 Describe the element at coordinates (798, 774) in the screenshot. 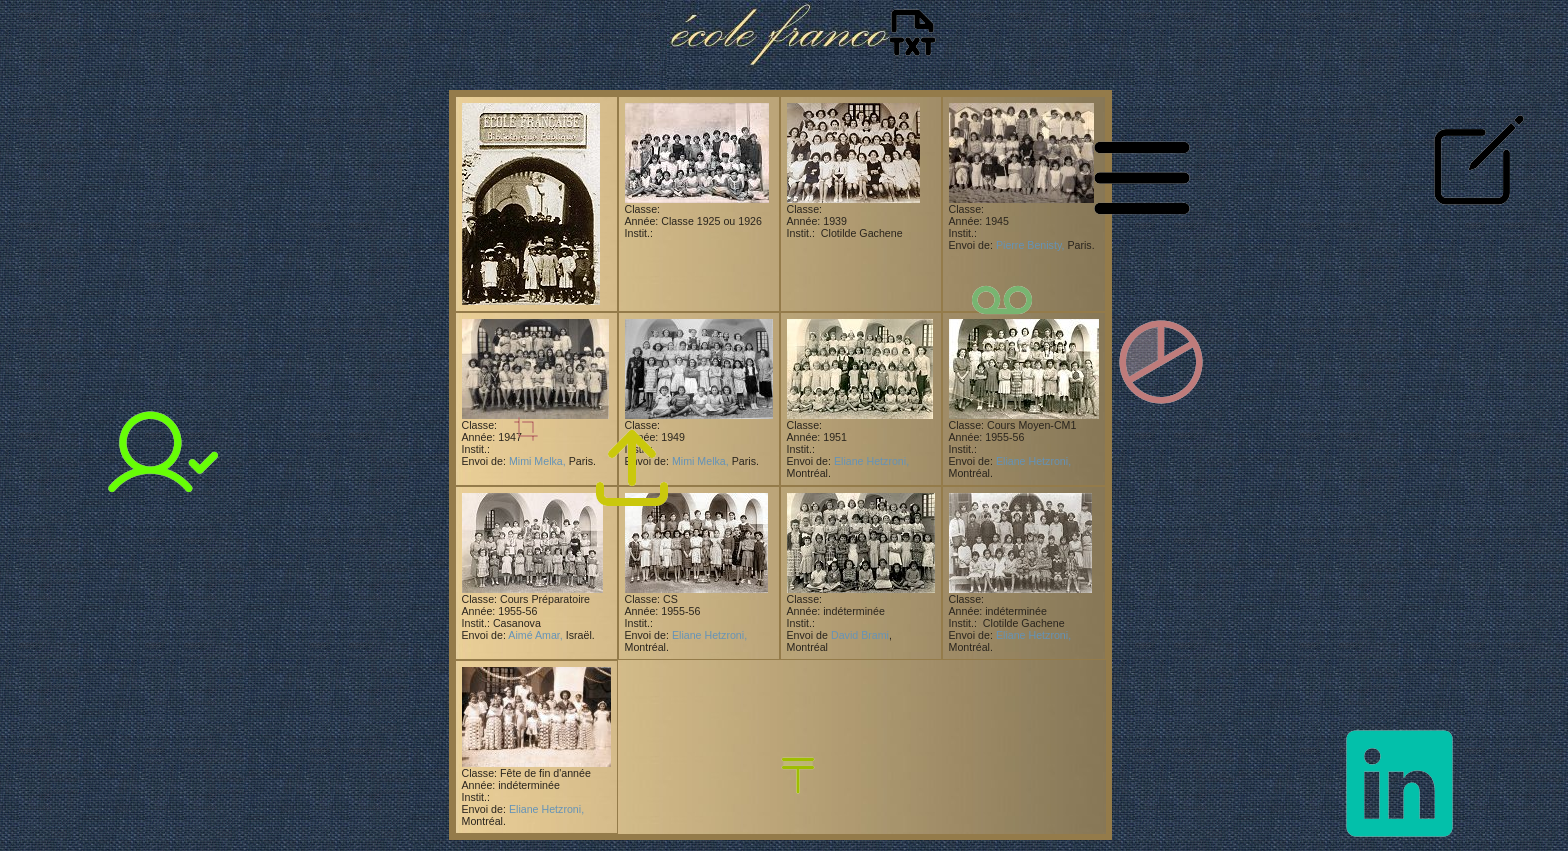

I see `view or select Kazakhstan tenge currency` at that location.